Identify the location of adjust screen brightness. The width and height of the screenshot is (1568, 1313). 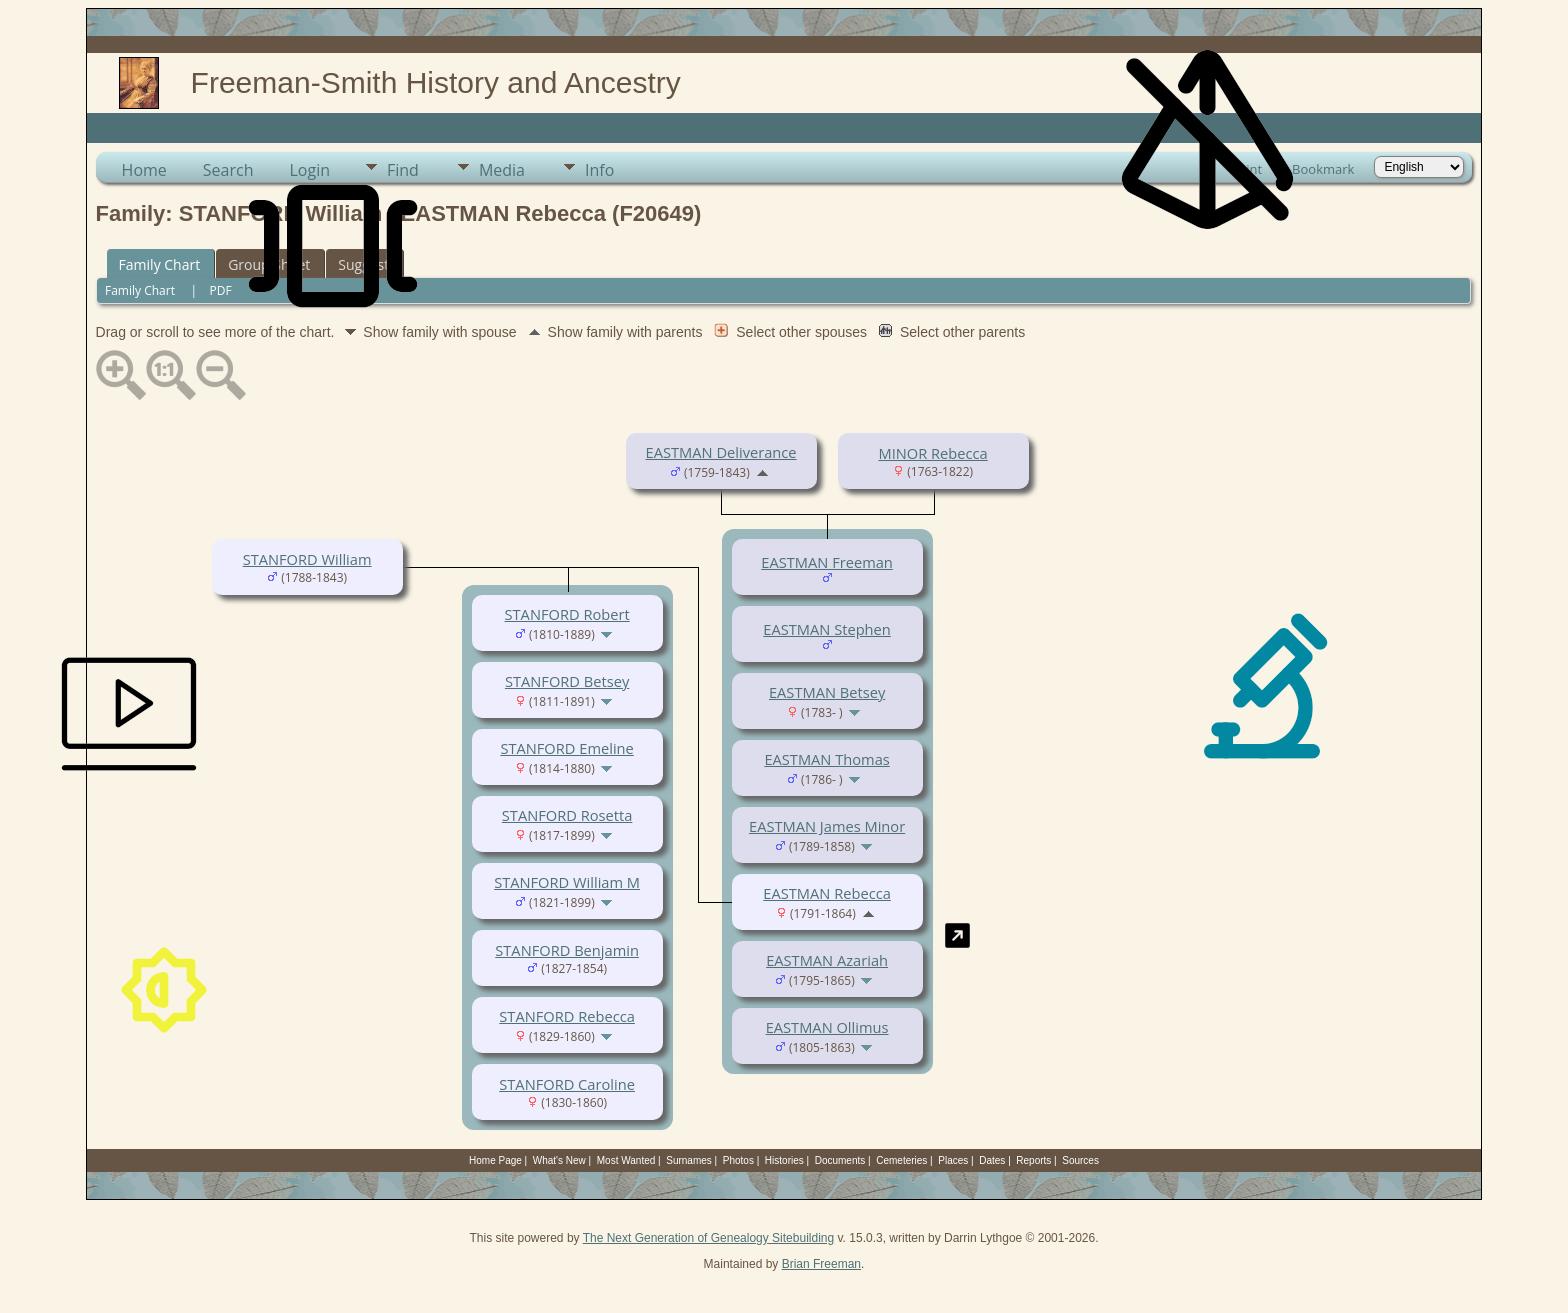
(164, 990).